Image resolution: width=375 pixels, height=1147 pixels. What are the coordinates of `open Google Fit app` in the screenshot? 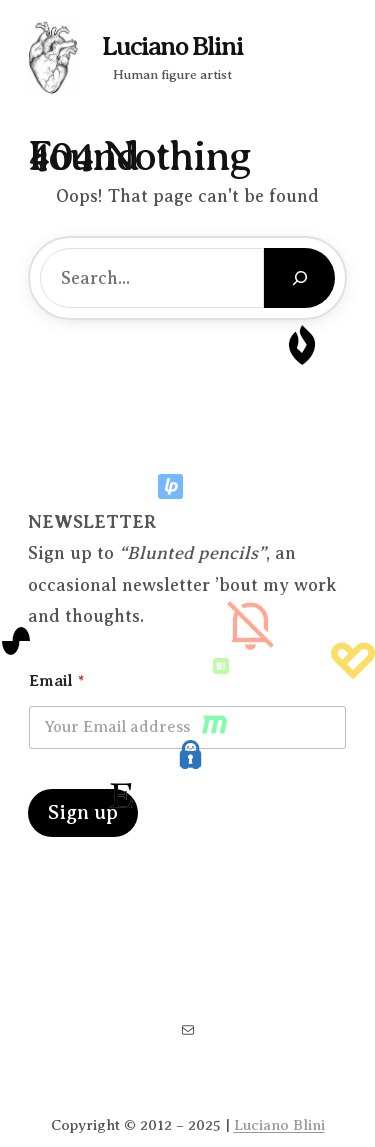 It's located at (353, 661).